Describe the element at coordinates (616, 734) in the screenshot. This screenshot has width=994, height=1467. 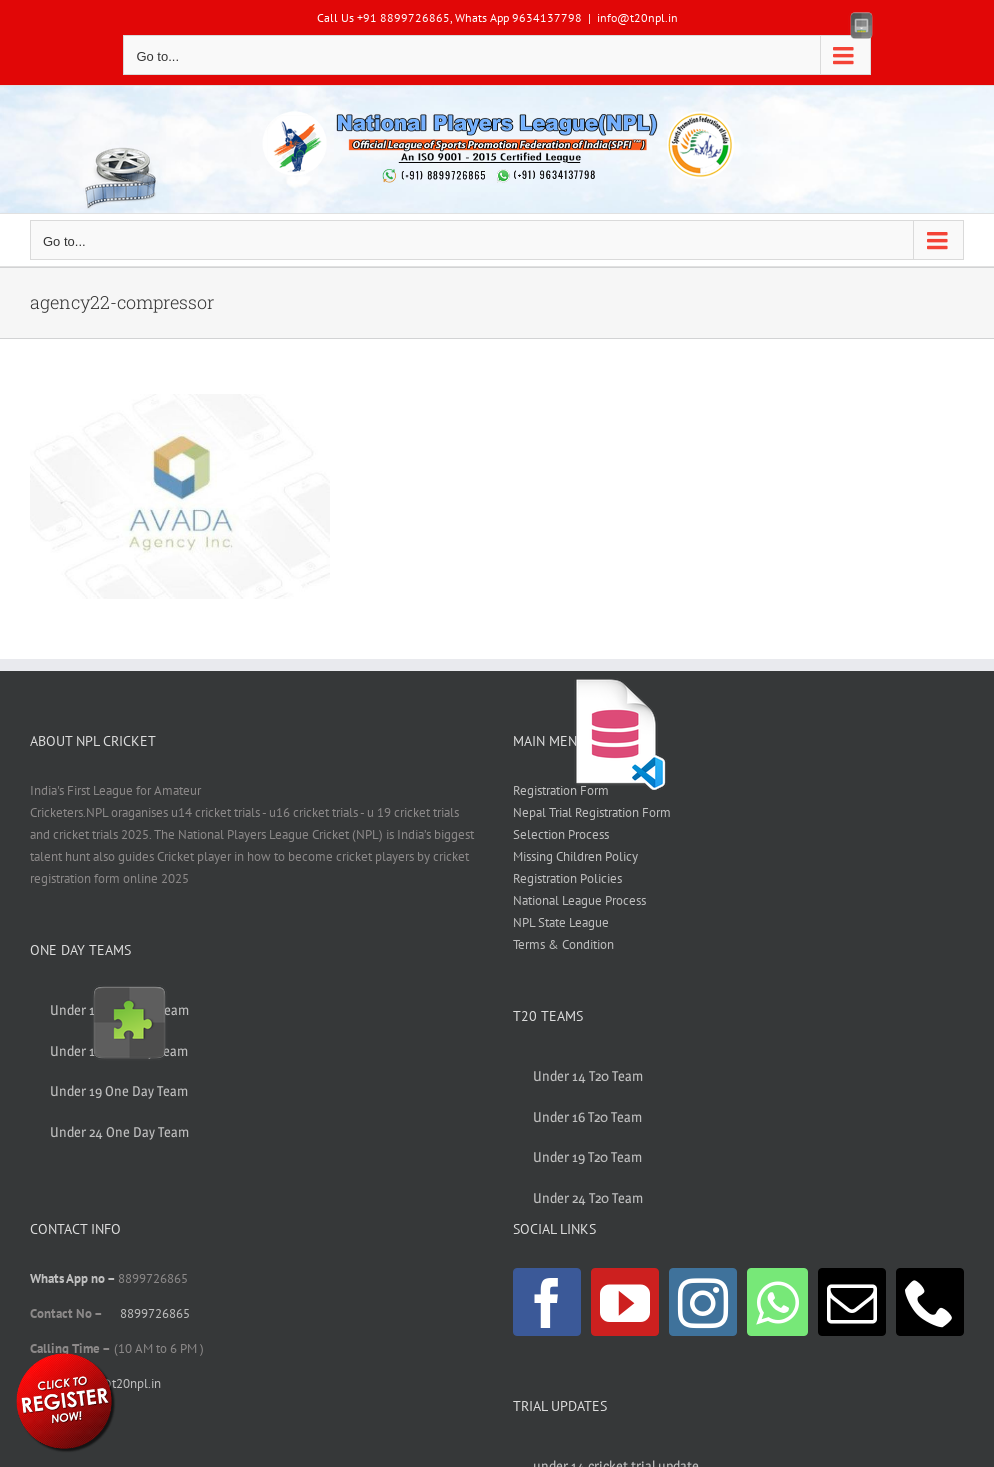
I see `open sql database file in Visual Studio Code` at that location.